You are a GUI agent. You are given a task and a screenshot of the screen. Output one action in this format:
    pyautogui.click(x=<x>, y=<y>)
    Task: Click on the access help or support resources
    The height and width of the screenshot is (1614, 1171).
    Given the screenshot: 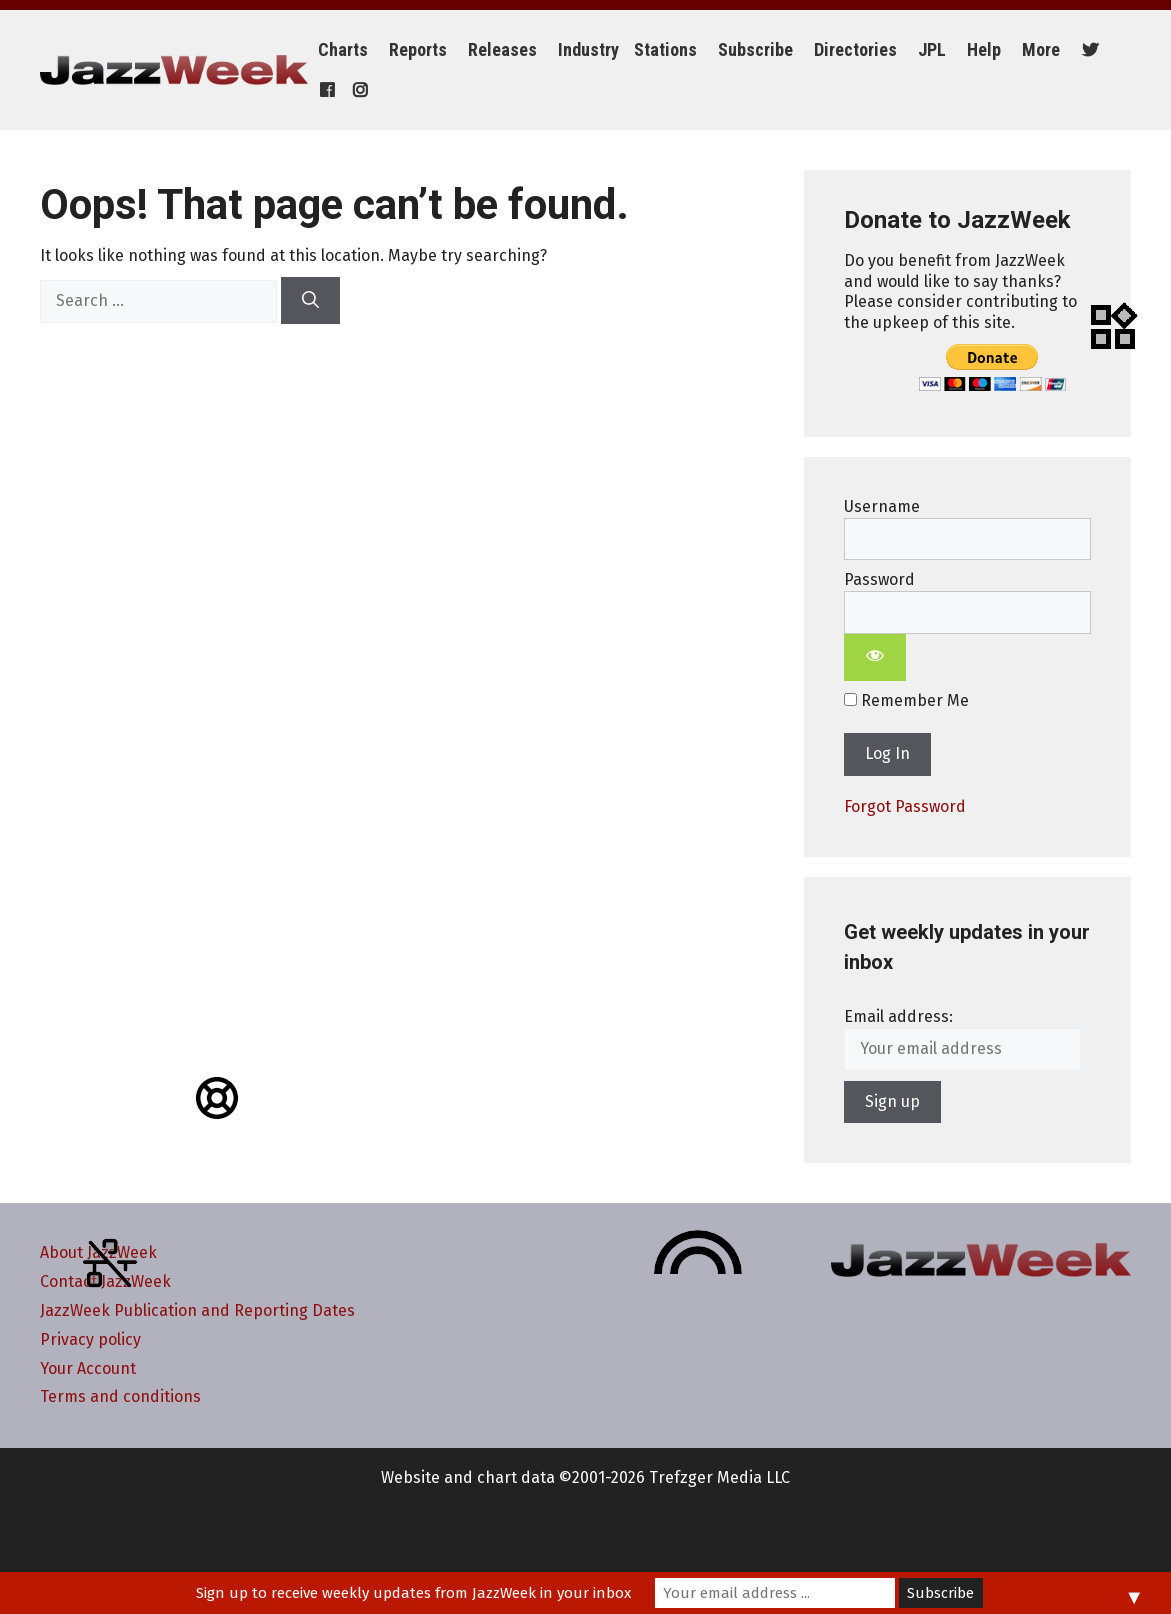 What is the action you would take?
    pyautogui.click(x=217, y=1098)
    